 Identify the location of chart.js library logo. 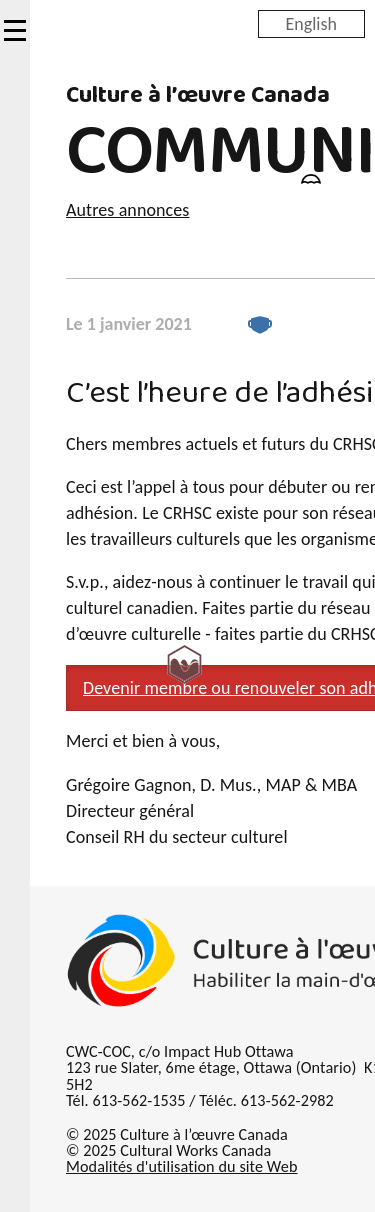
(184, 664).